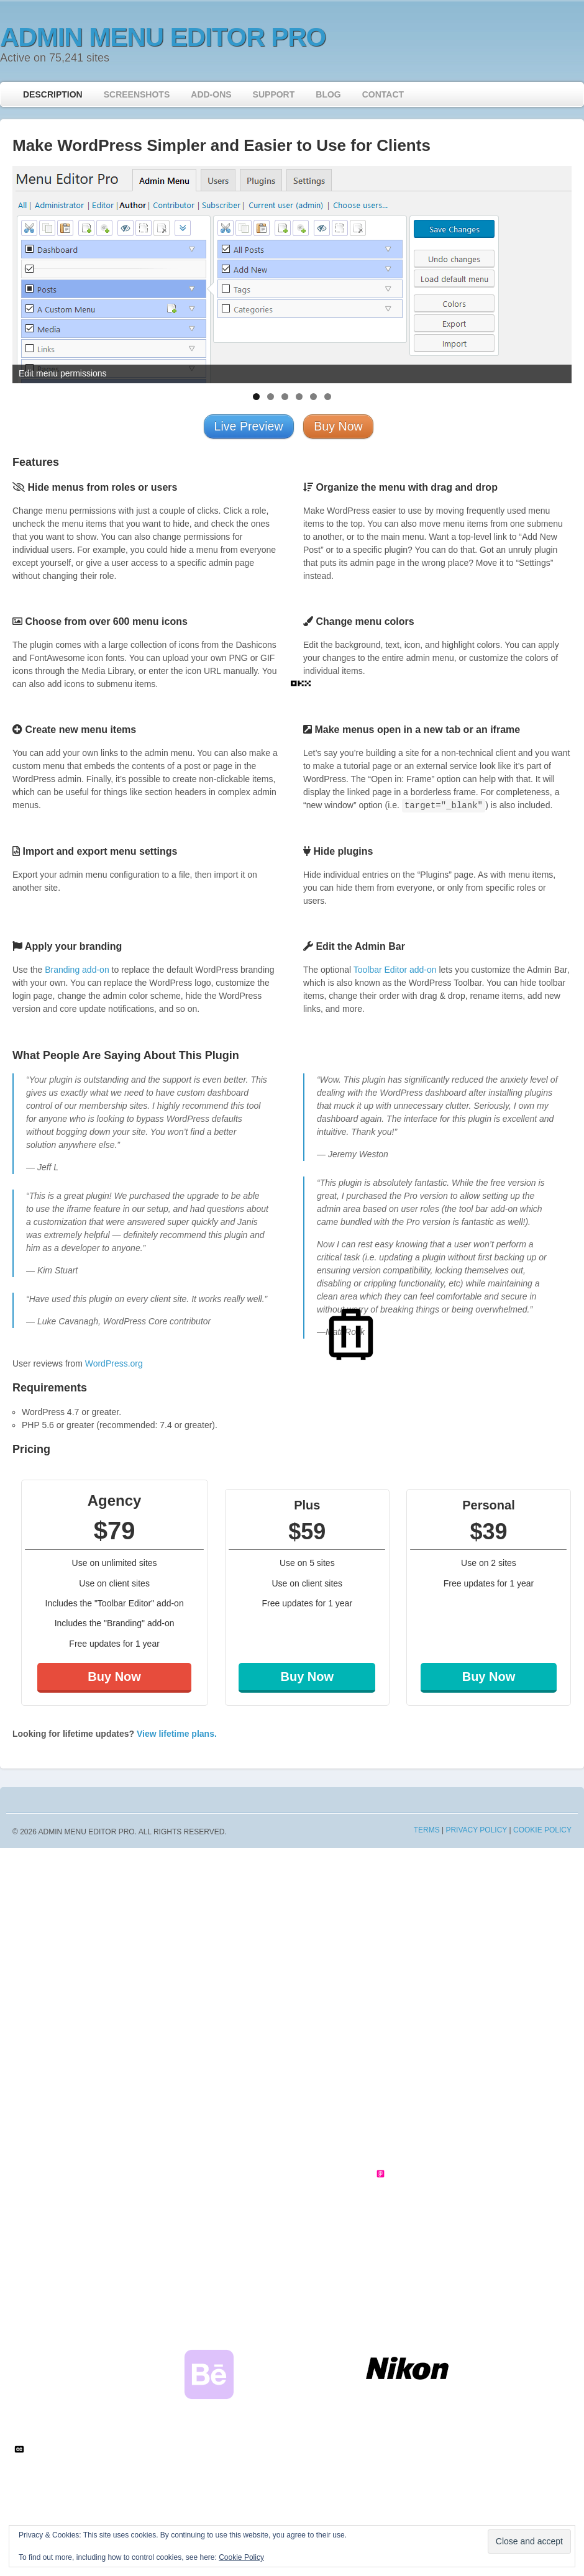  I want to click on visit Behance profile or portfolio, so click(209, 2374).